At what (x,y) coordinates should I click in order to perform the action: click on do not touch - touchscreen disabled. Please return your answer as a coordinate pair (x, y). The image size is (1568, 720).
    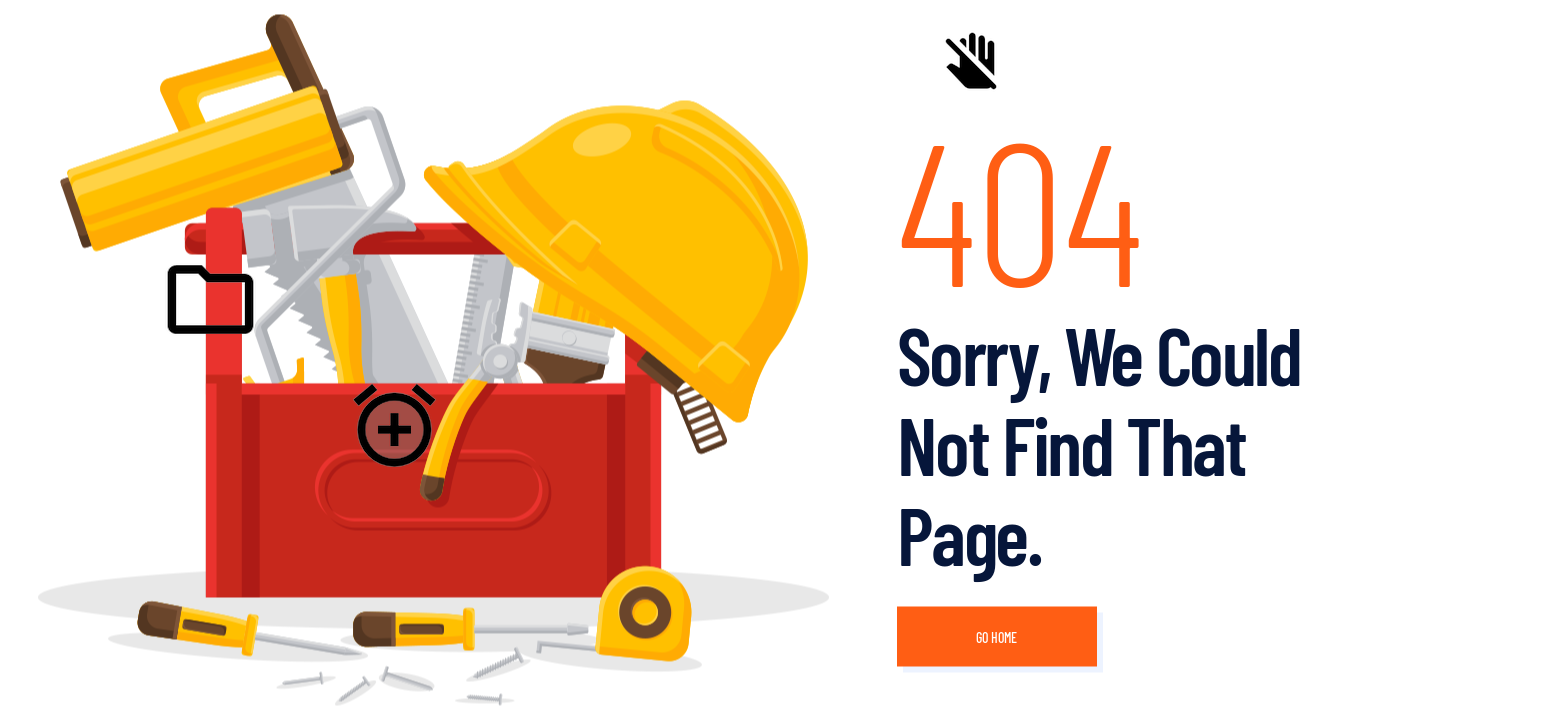
    Looking at the image, I should click on (973, 62).